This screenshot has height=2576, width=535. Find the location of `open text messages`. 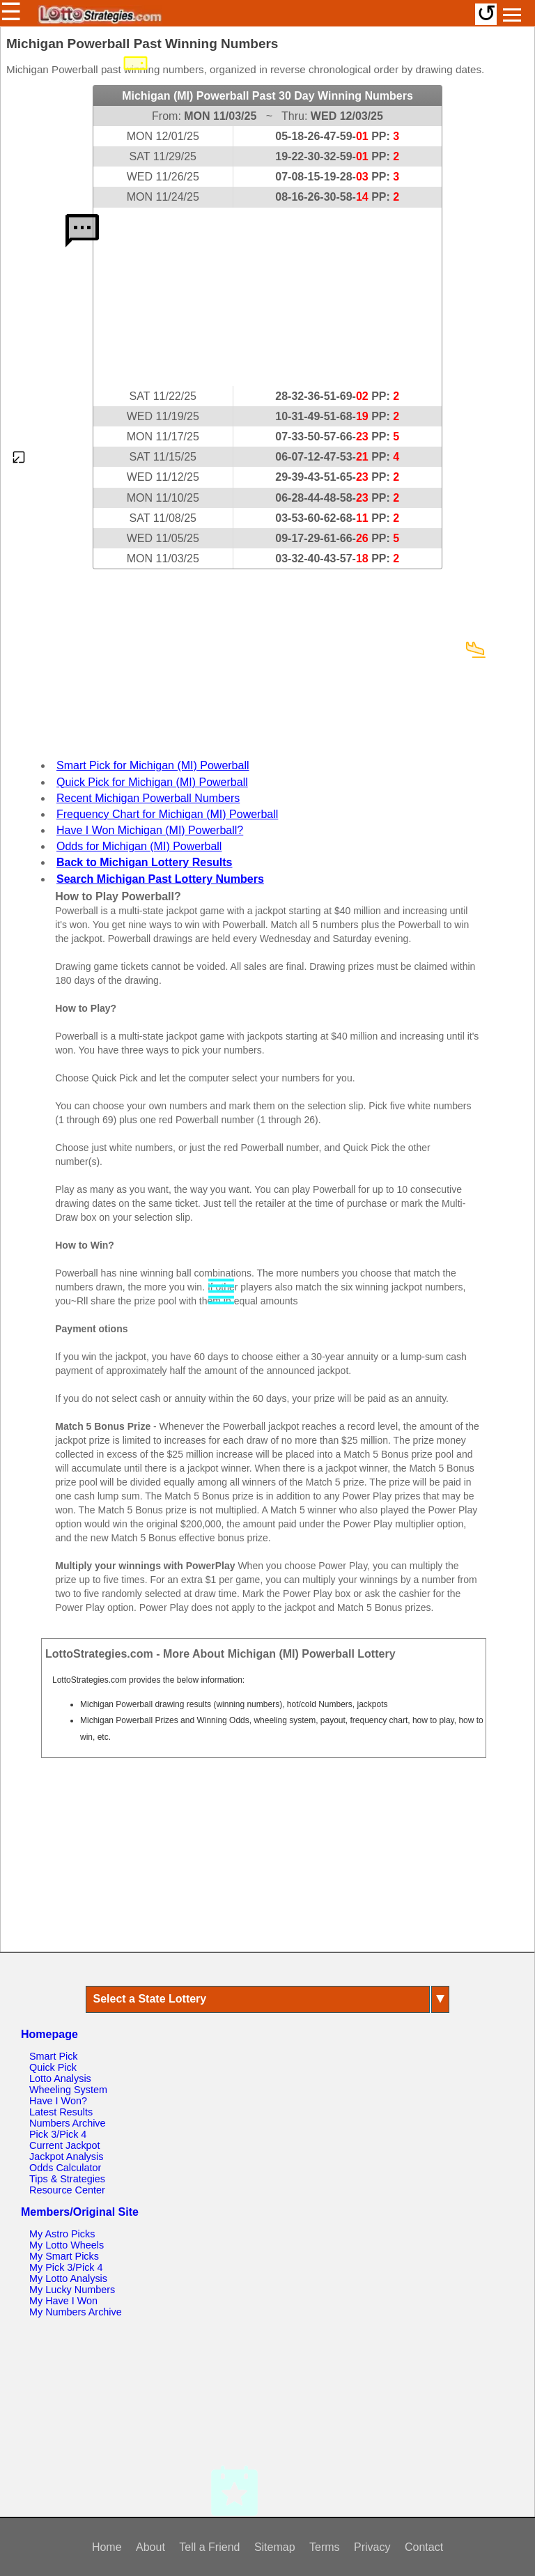

open text messages is located at coordinates (82, 231).